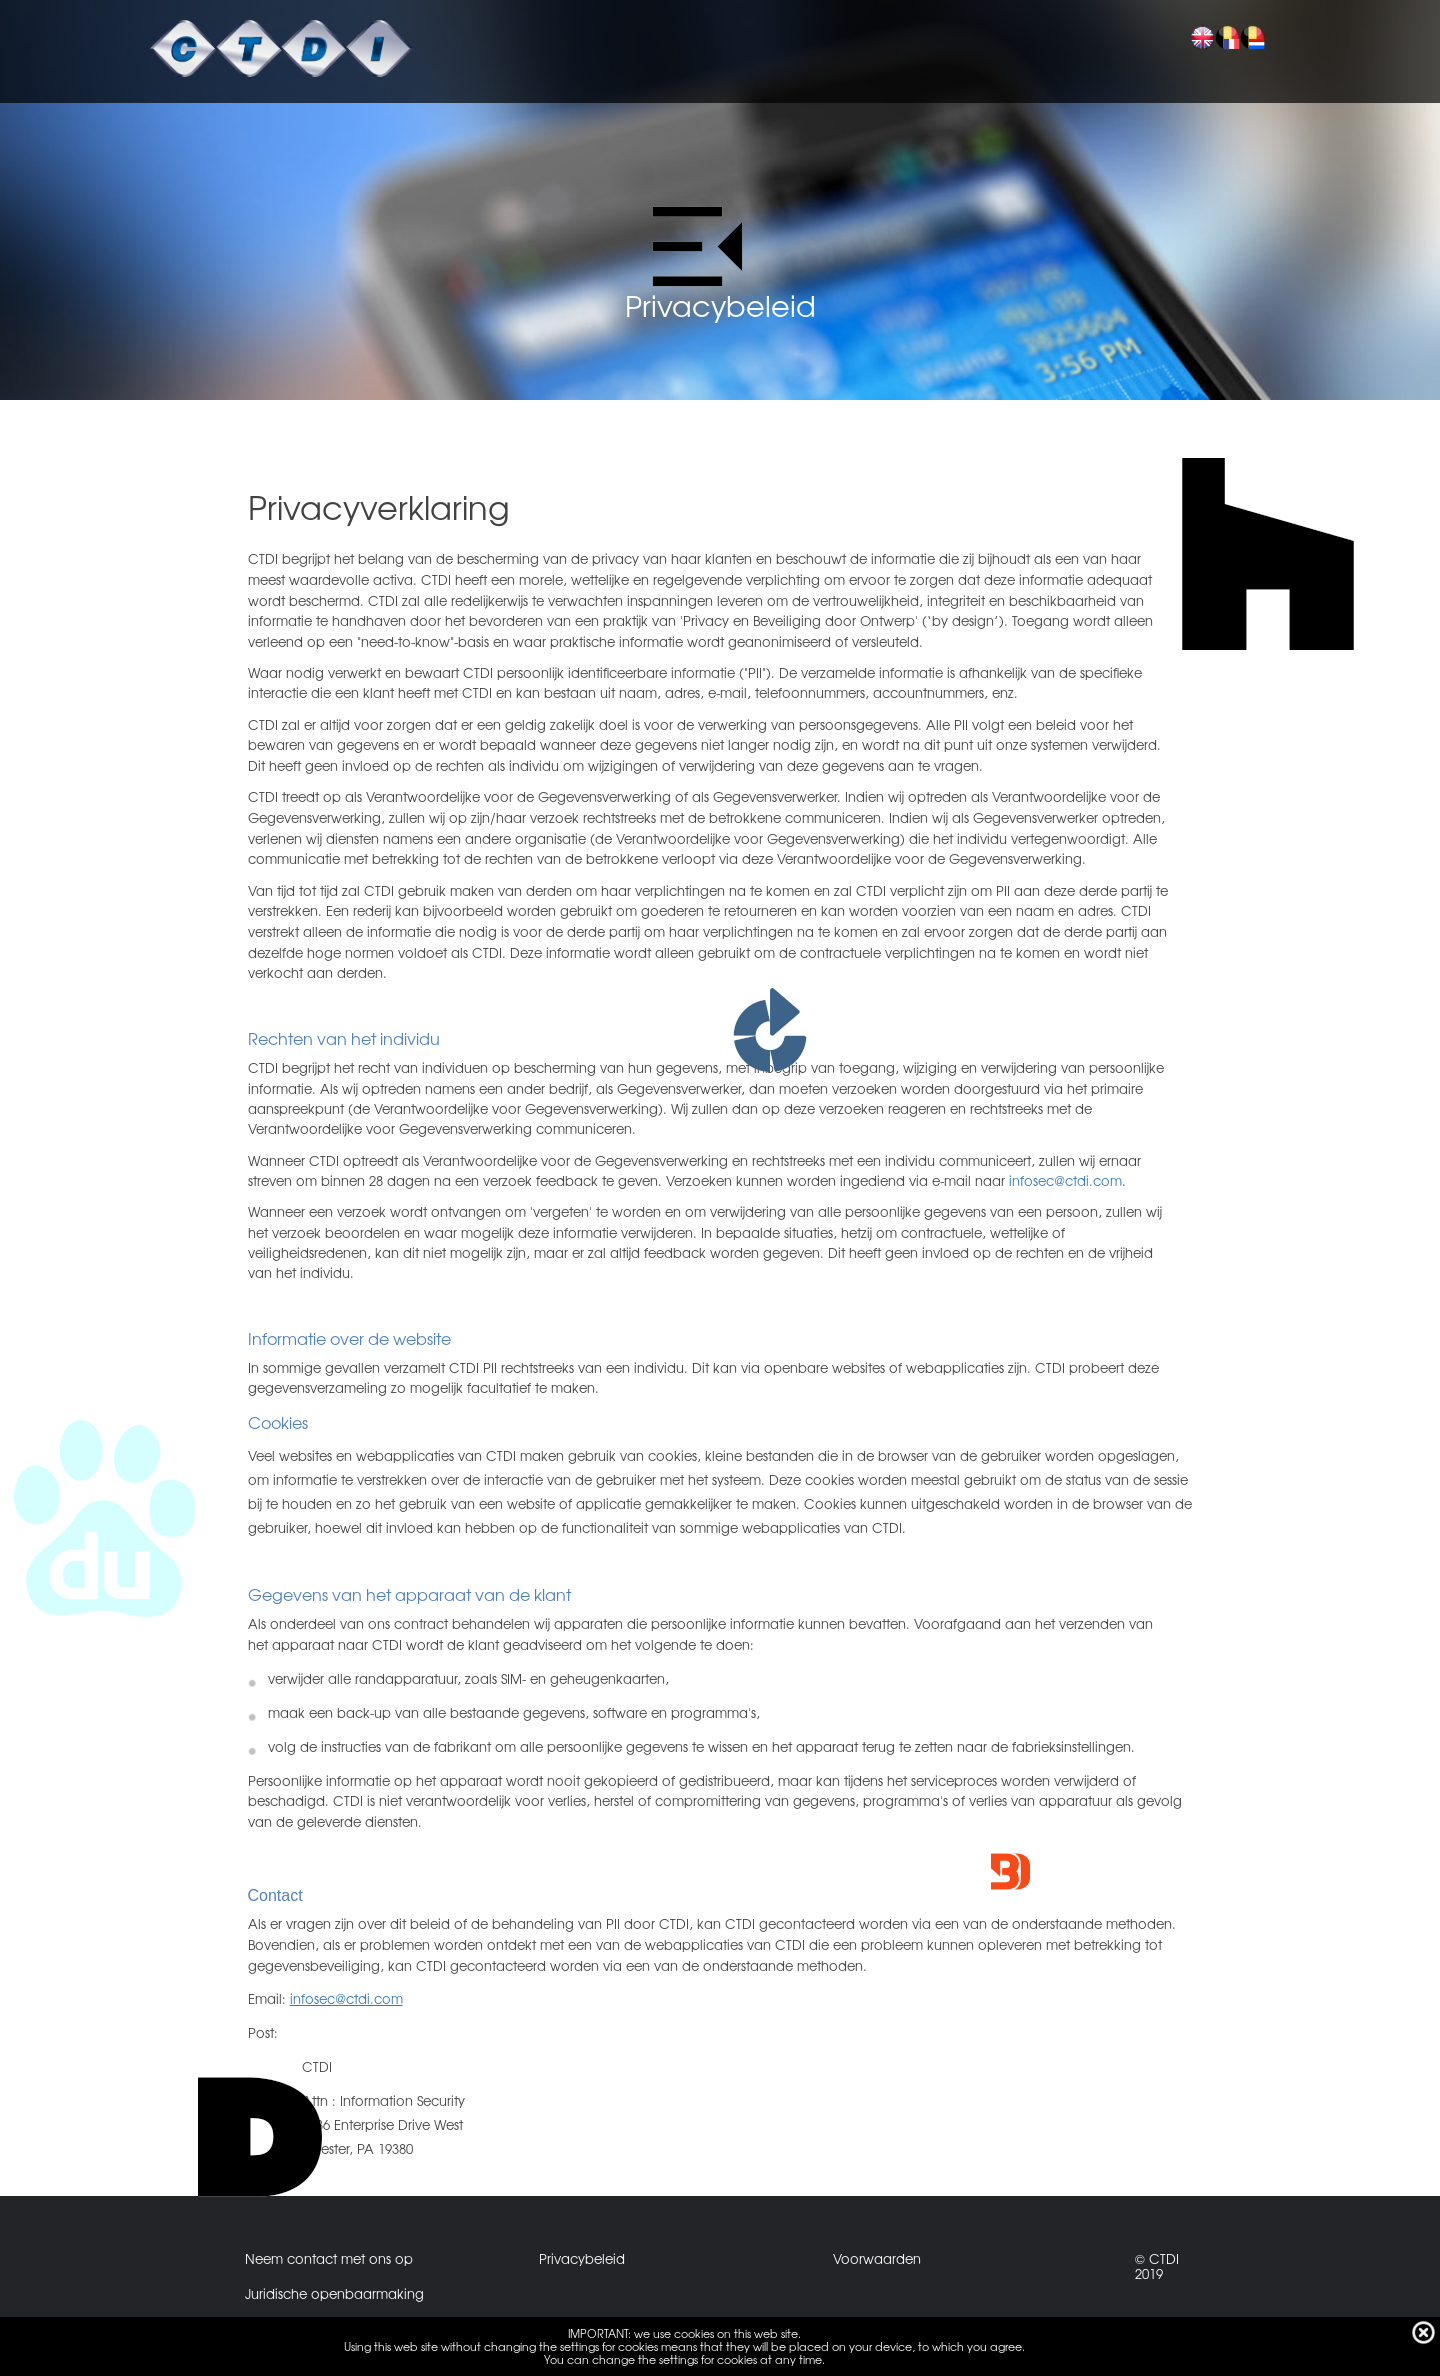 This screenshot has height=2376, width=1440. Describe the element at coordinates (697, 246) in the screenshot. I see `collapse sidebar or navigation panel` at that location.